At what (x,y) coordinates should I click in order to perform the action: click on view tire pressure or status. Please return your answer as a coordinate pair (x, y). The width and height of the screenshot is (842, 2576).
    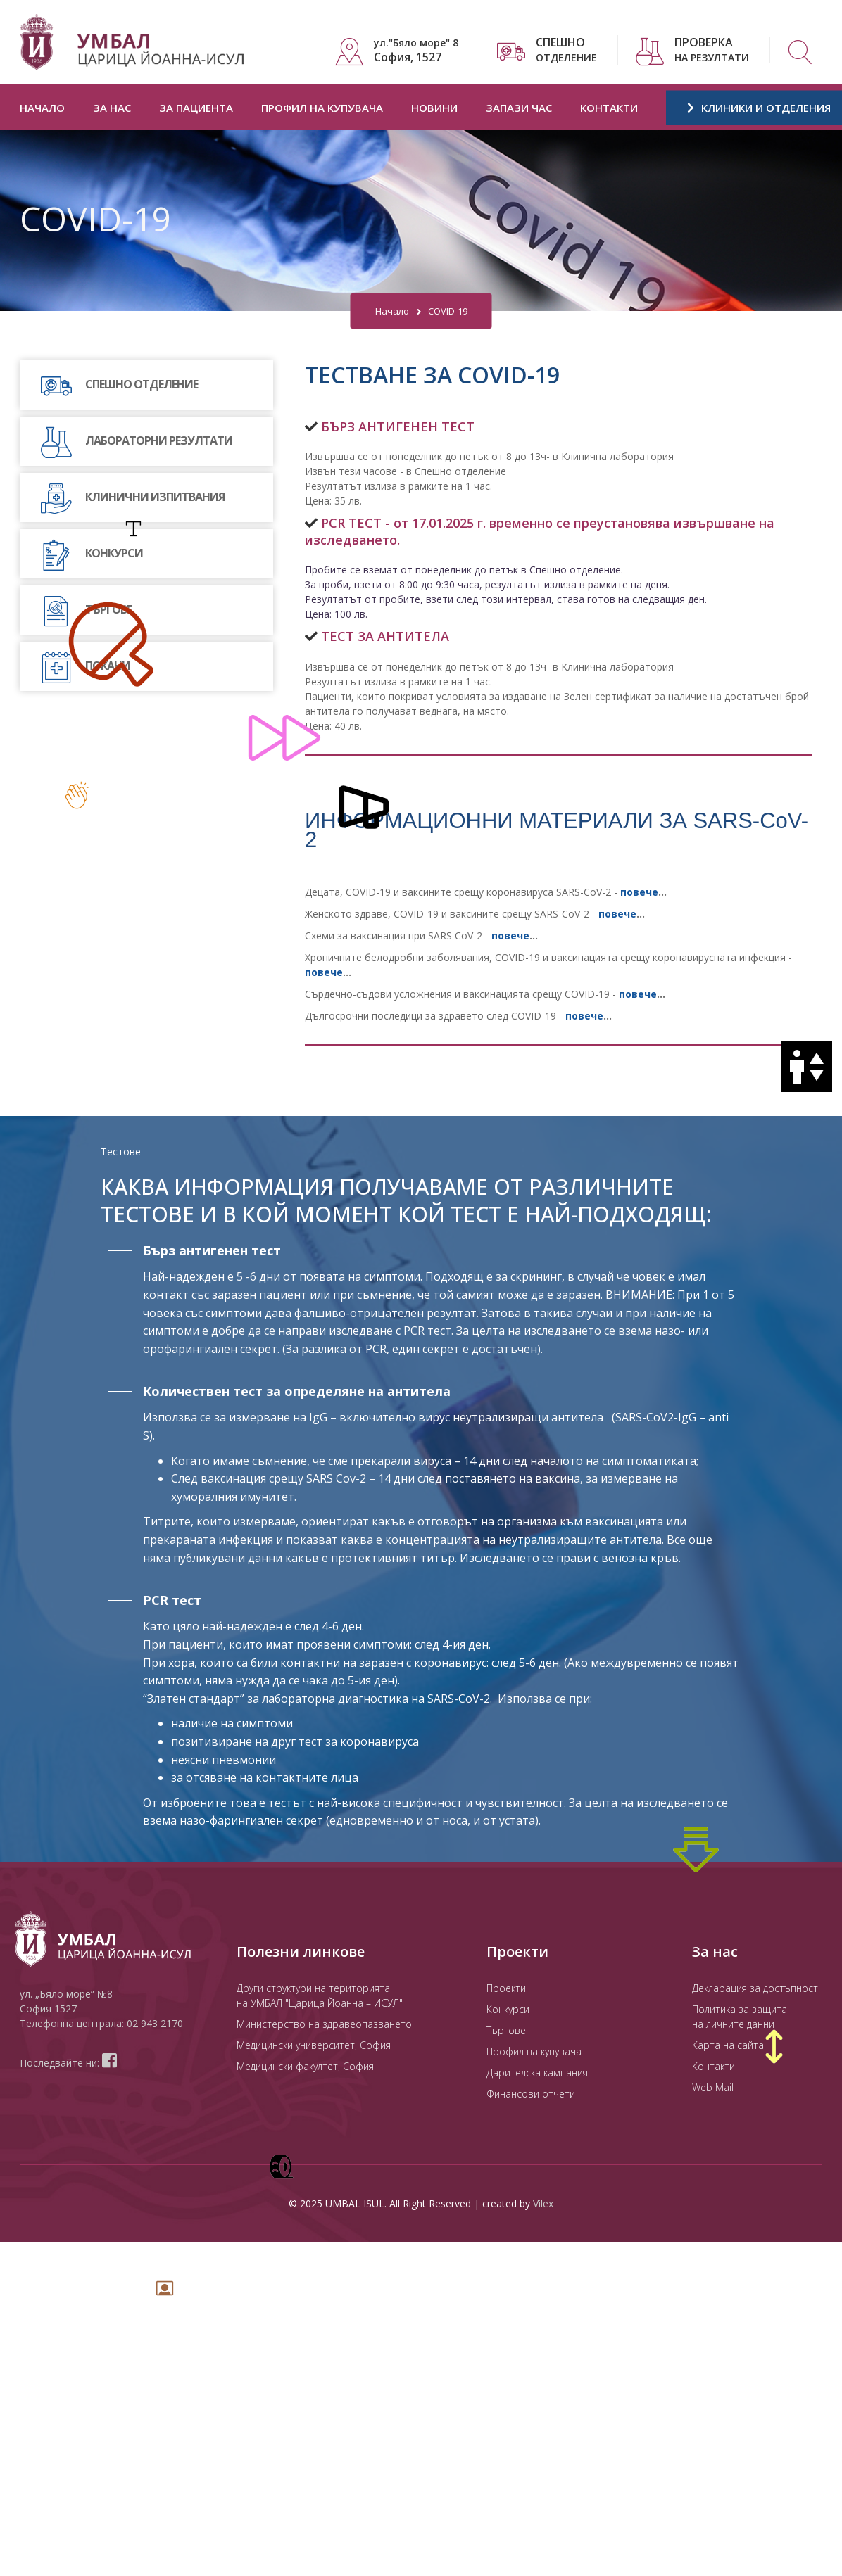
    Looking at the image, I should click on (280, 2166).